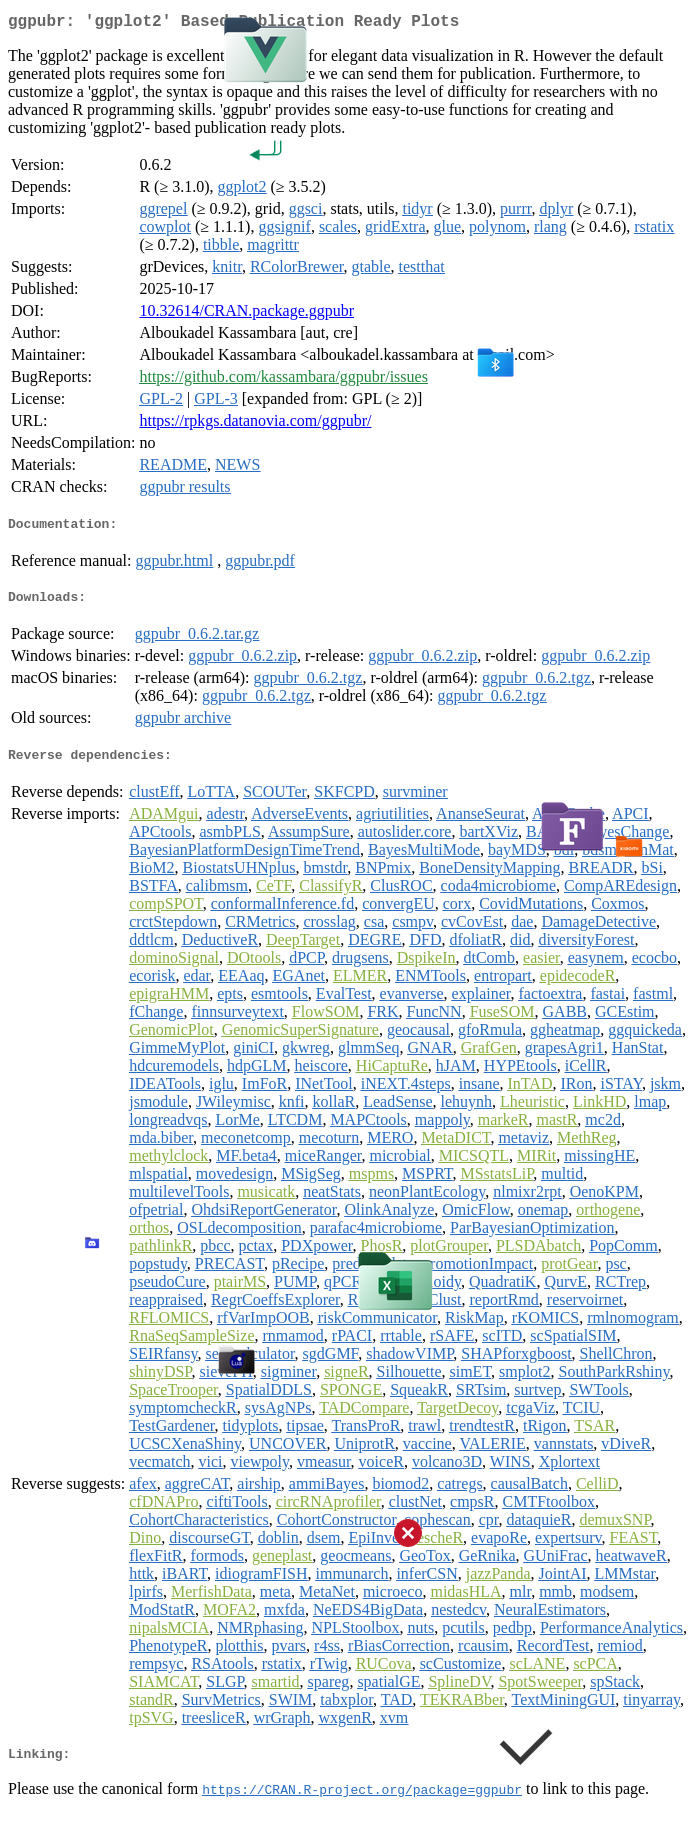 This screenshot has width=700, height=1830. What do you see at coordinates (265, 52) in the screenshot?
I see `open folder containing Vue.js project files` at bounding box center [265, 52].